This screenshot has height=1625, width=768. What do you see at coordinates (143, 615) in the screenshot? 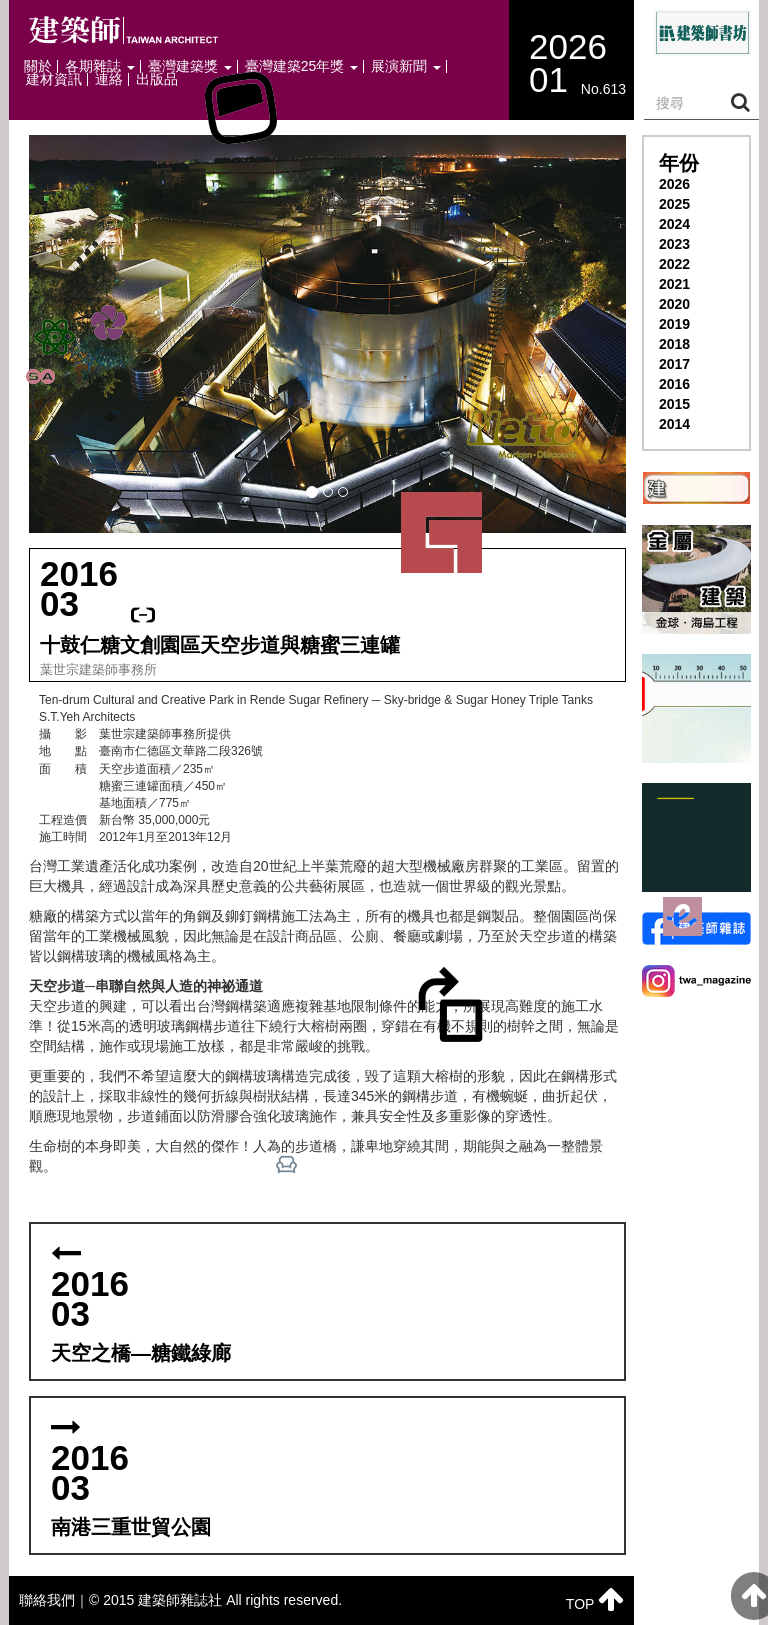
I see `Alibaba Cloud service or product` at bounding box center [143, 615].